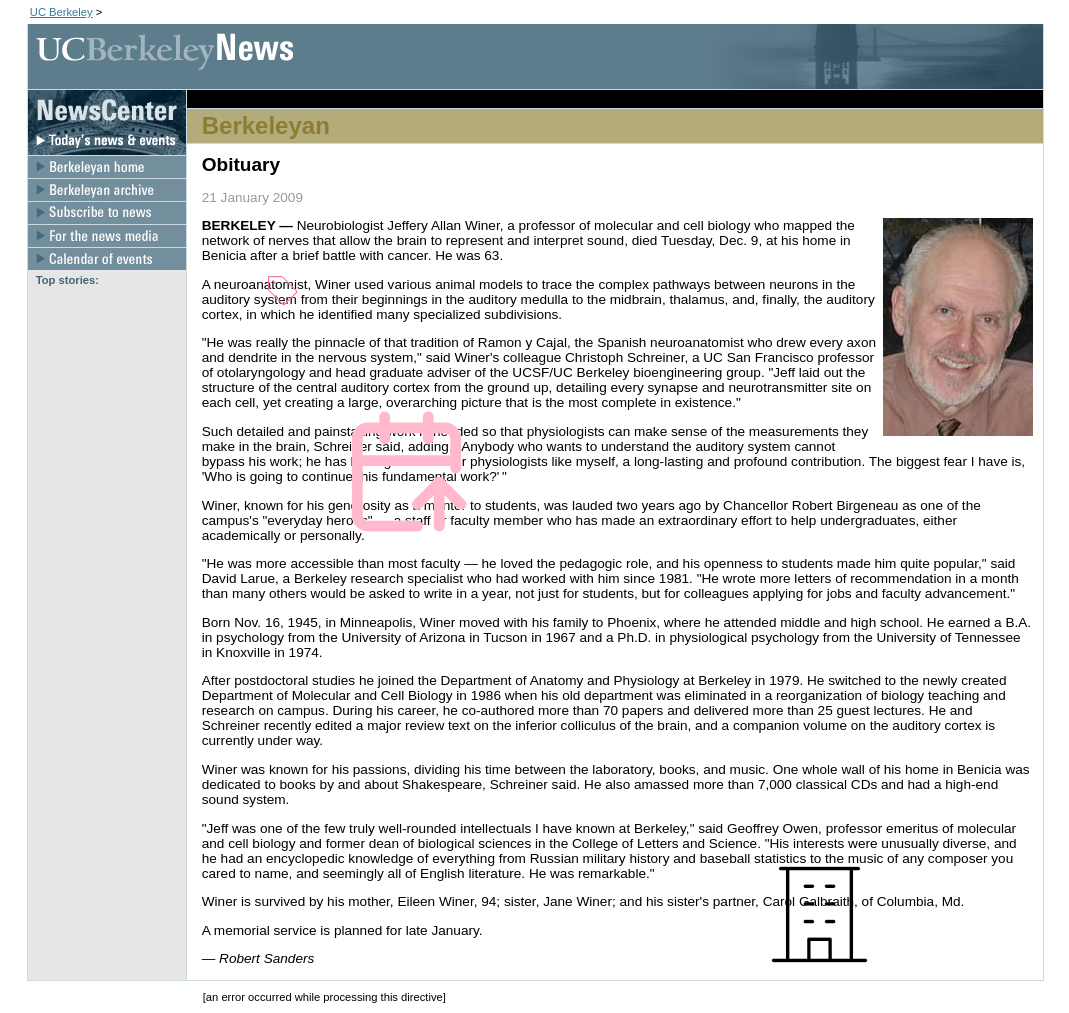 This screenshot has height=1013, width=1069. Describe the element at coordinates (281, 289) in the screenshot. I see `add or manage tags for an item` at that location.